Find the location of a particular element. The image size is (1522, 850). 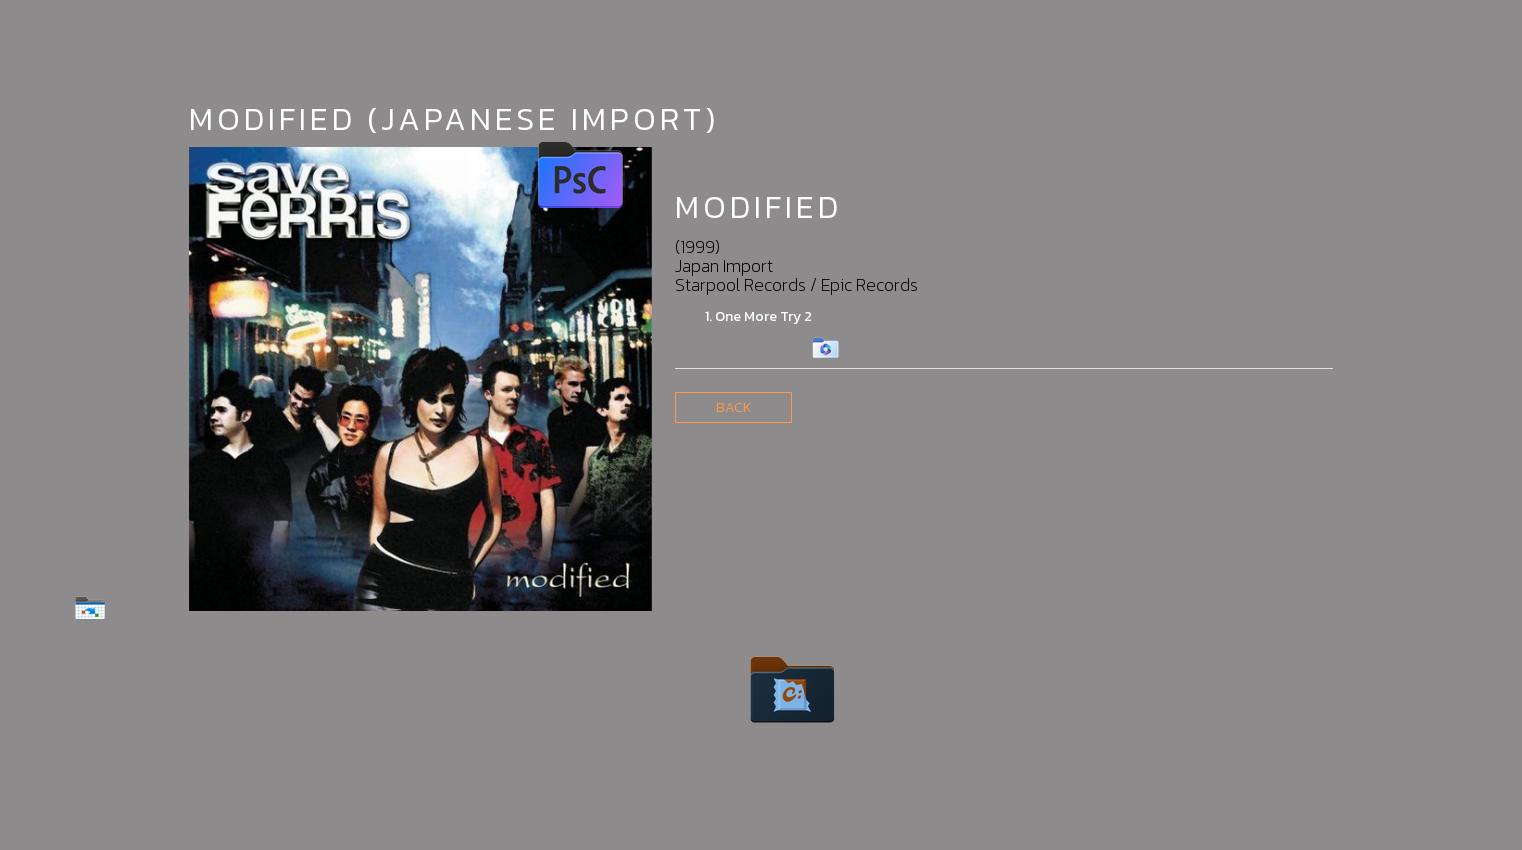

folder containing chocolatey package manager files is located at coordinates (792, 692).